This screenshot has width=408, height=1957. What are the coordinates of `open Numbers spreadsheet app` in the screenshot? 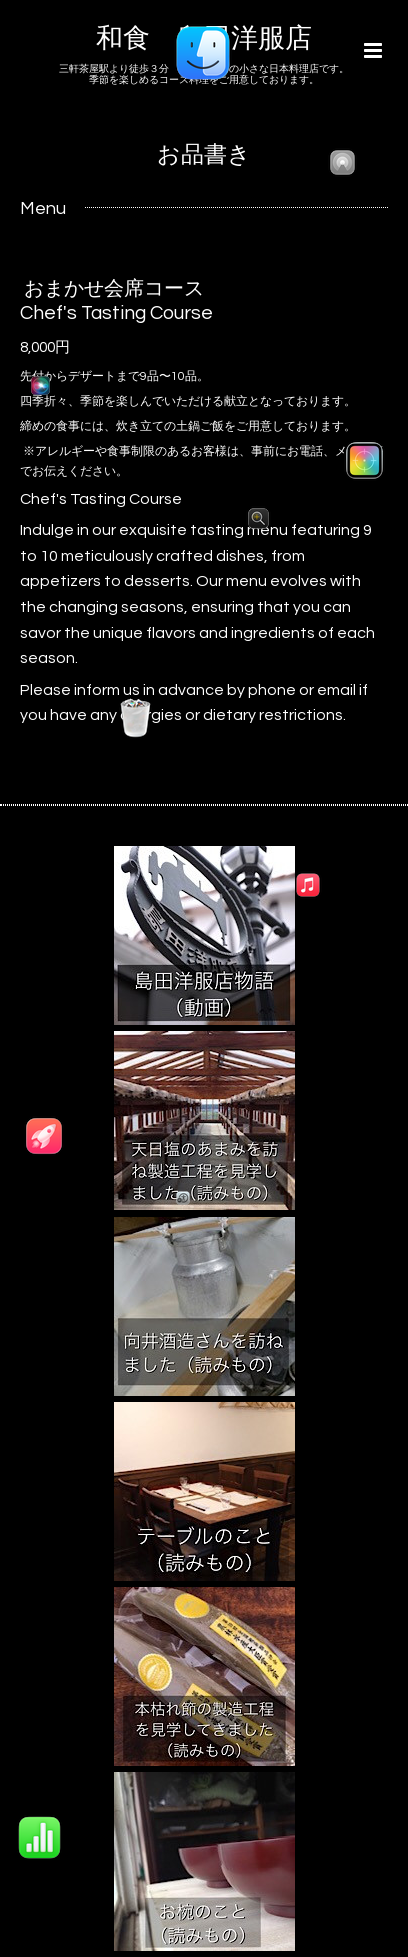 It's located at (39, 1837).